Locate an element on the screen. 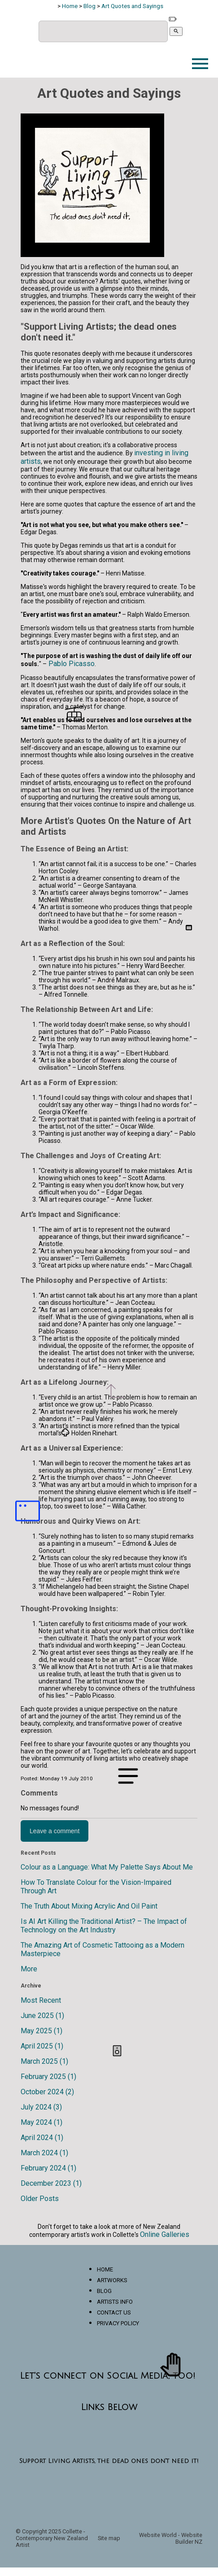 This screenshot has height=2576, width=218. spade suit symbol for card games is located at coordinates (65, 1432).